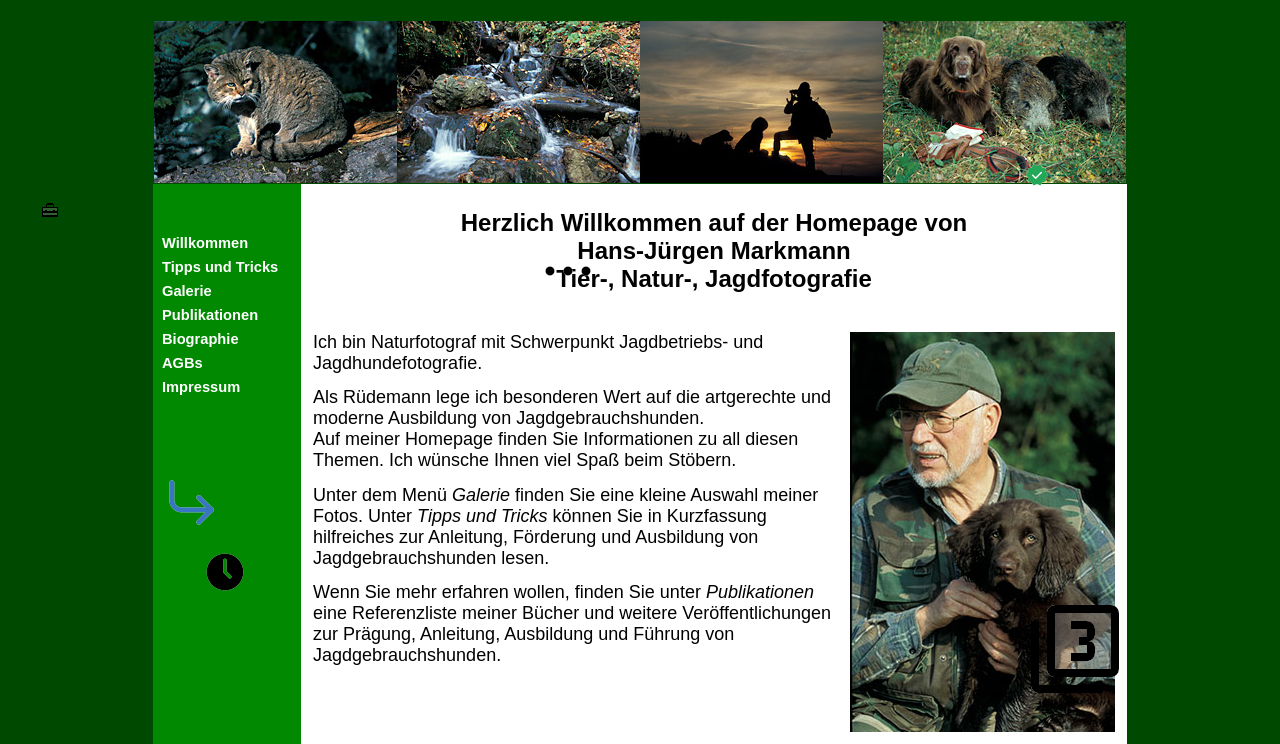 Image resolution: width=1280 pixels, height=744 pixels. I want to click on open more options menu, so click(568, 271).